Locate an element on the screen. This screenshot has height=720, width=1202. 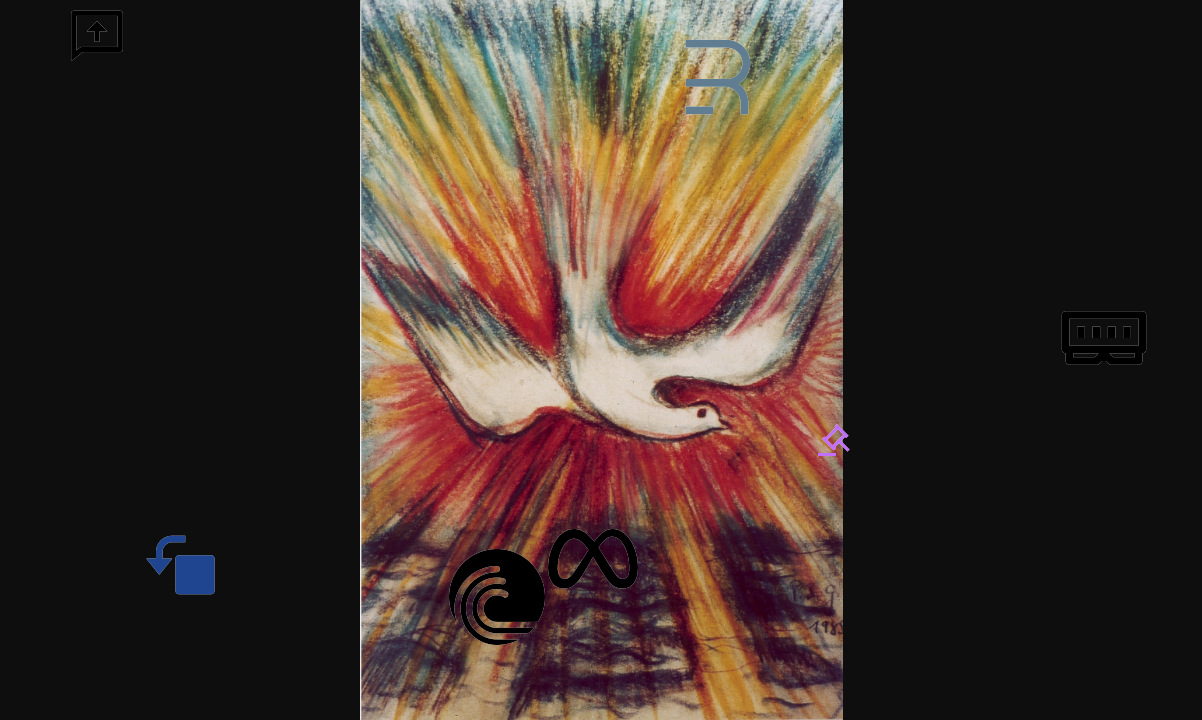
meta company logo is located at coordinates (593, 559).